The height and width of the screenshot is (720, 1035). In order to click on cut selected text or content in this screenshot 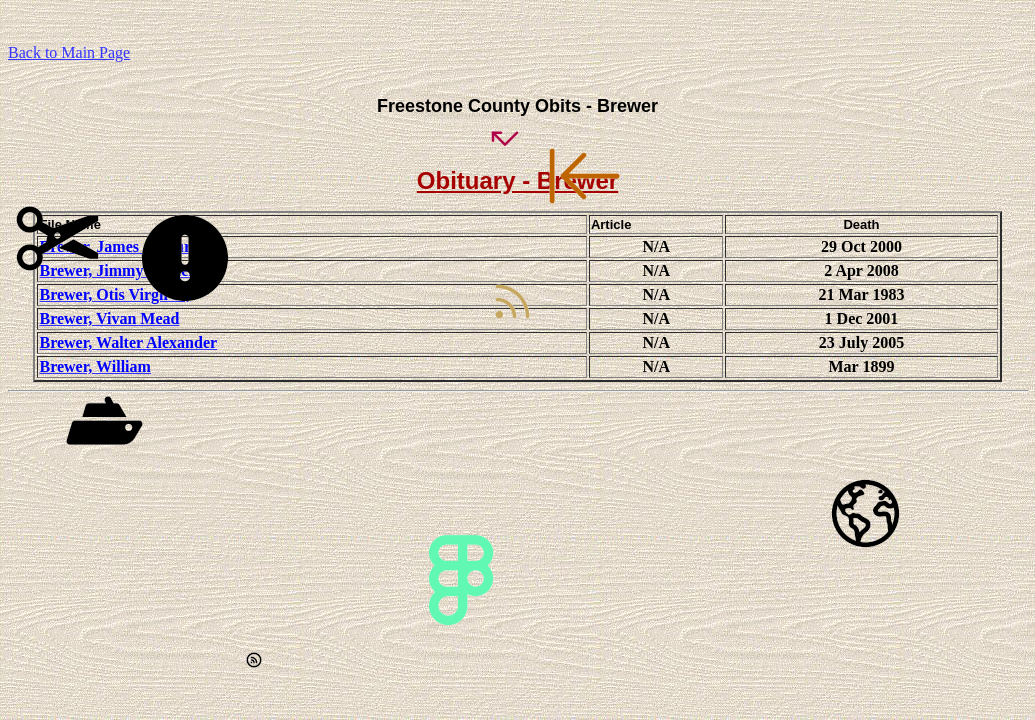, I will do `click(57, 238)`.